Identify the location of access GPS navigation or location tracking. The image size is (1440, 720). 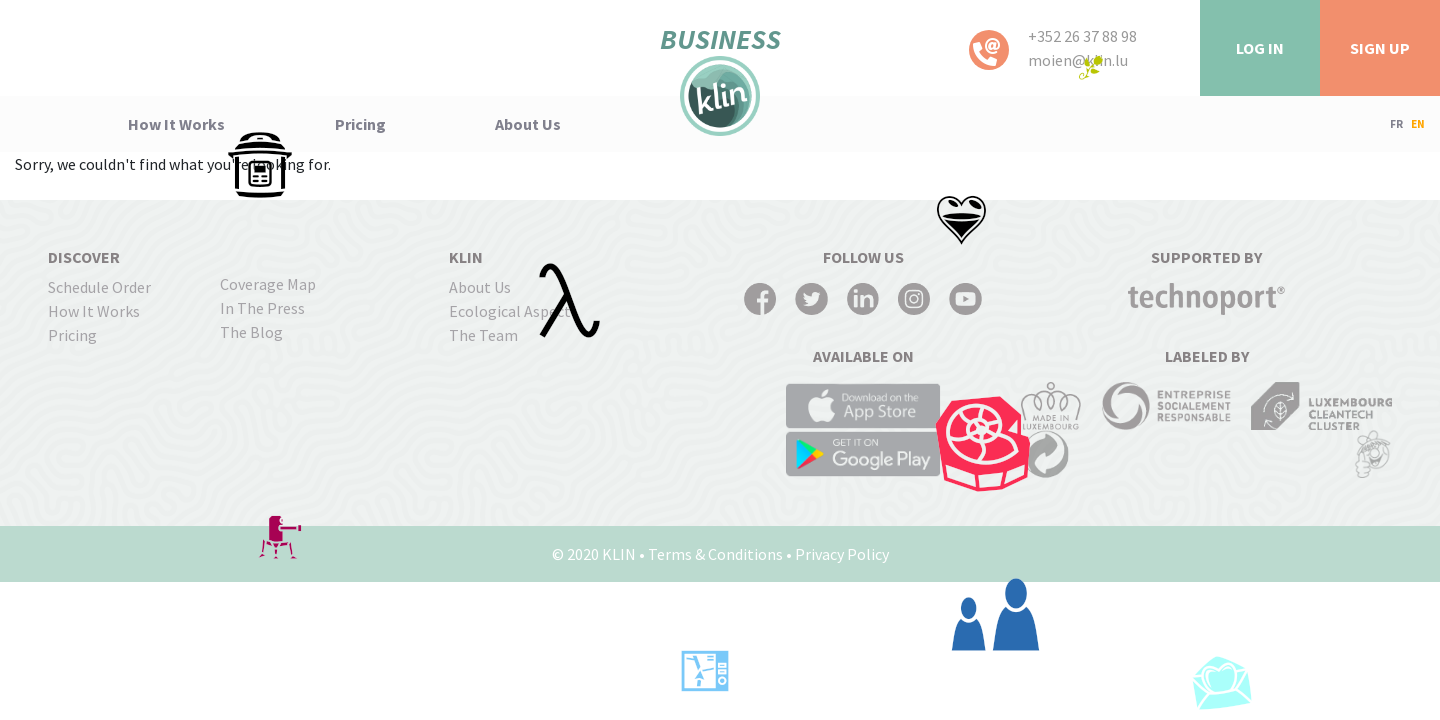
(705, 671).